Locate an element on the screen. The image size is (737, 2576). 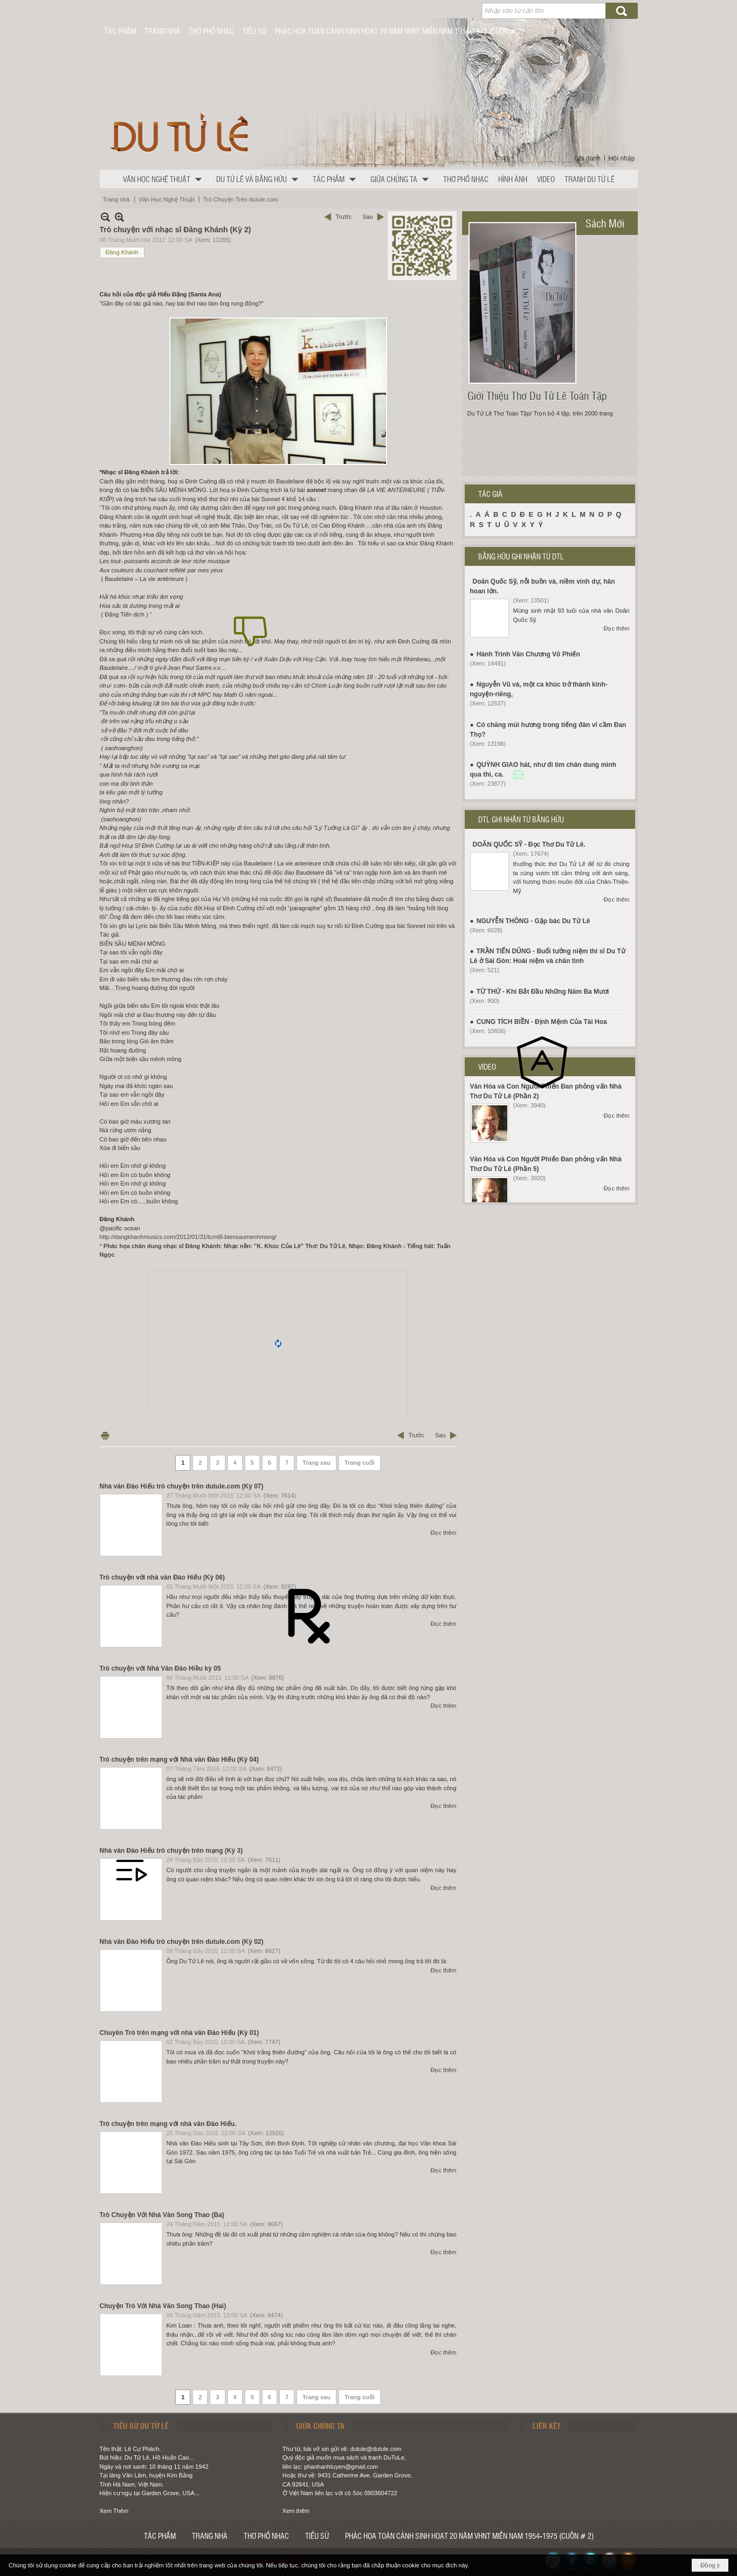
view prescription details is located at coordinates (307, 1616).